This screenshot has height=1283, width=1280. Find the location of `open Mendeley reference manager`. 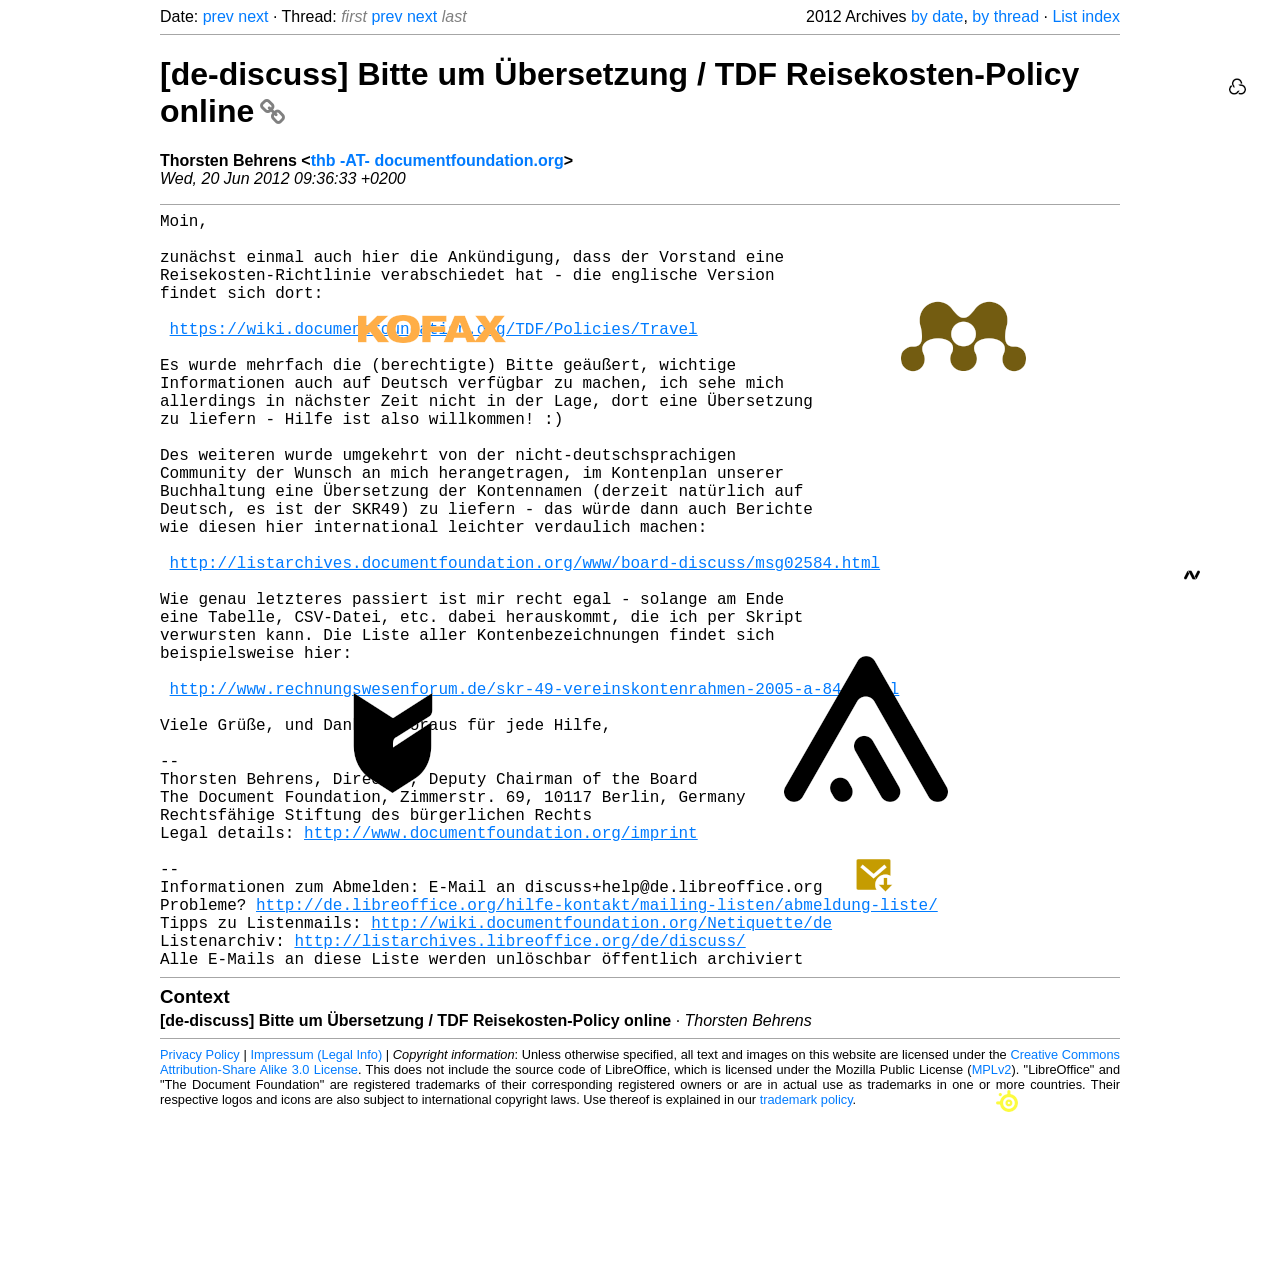

open Mendeley reference manager is located at coordinates (963, 336).